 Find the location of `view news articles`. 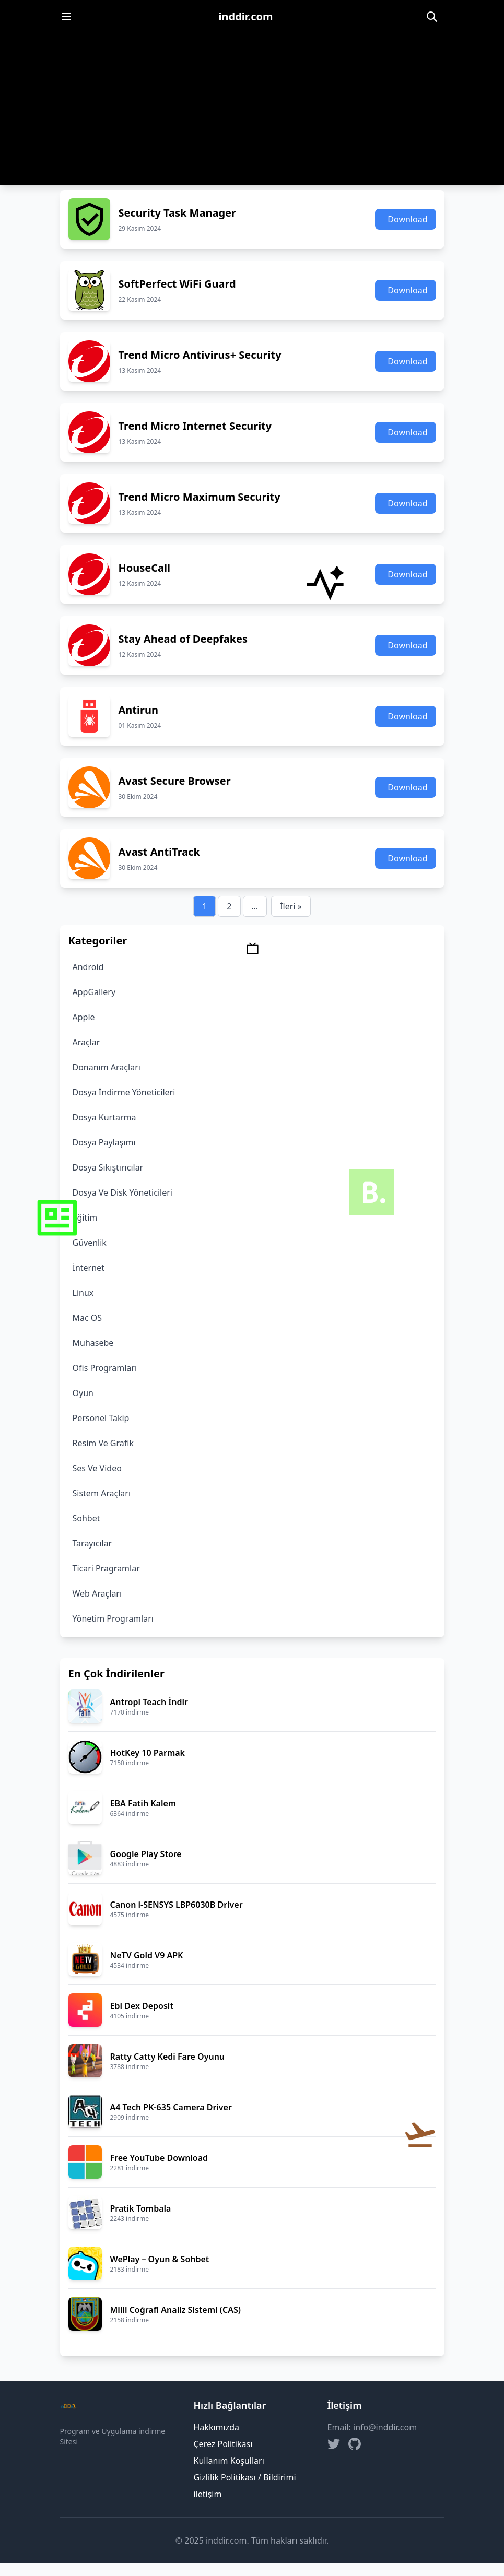

view news articles is located at coordinates (57, 1218).